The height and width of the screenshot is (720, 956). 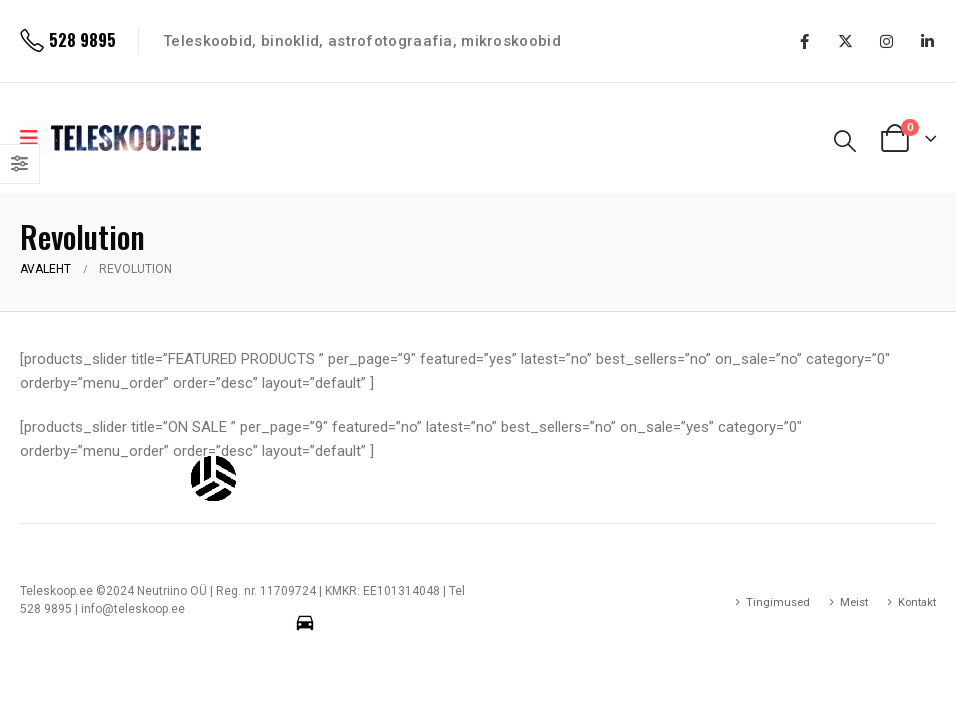 I want to click on time to leave notification for upcoming trip, so click(x=305, y=623).